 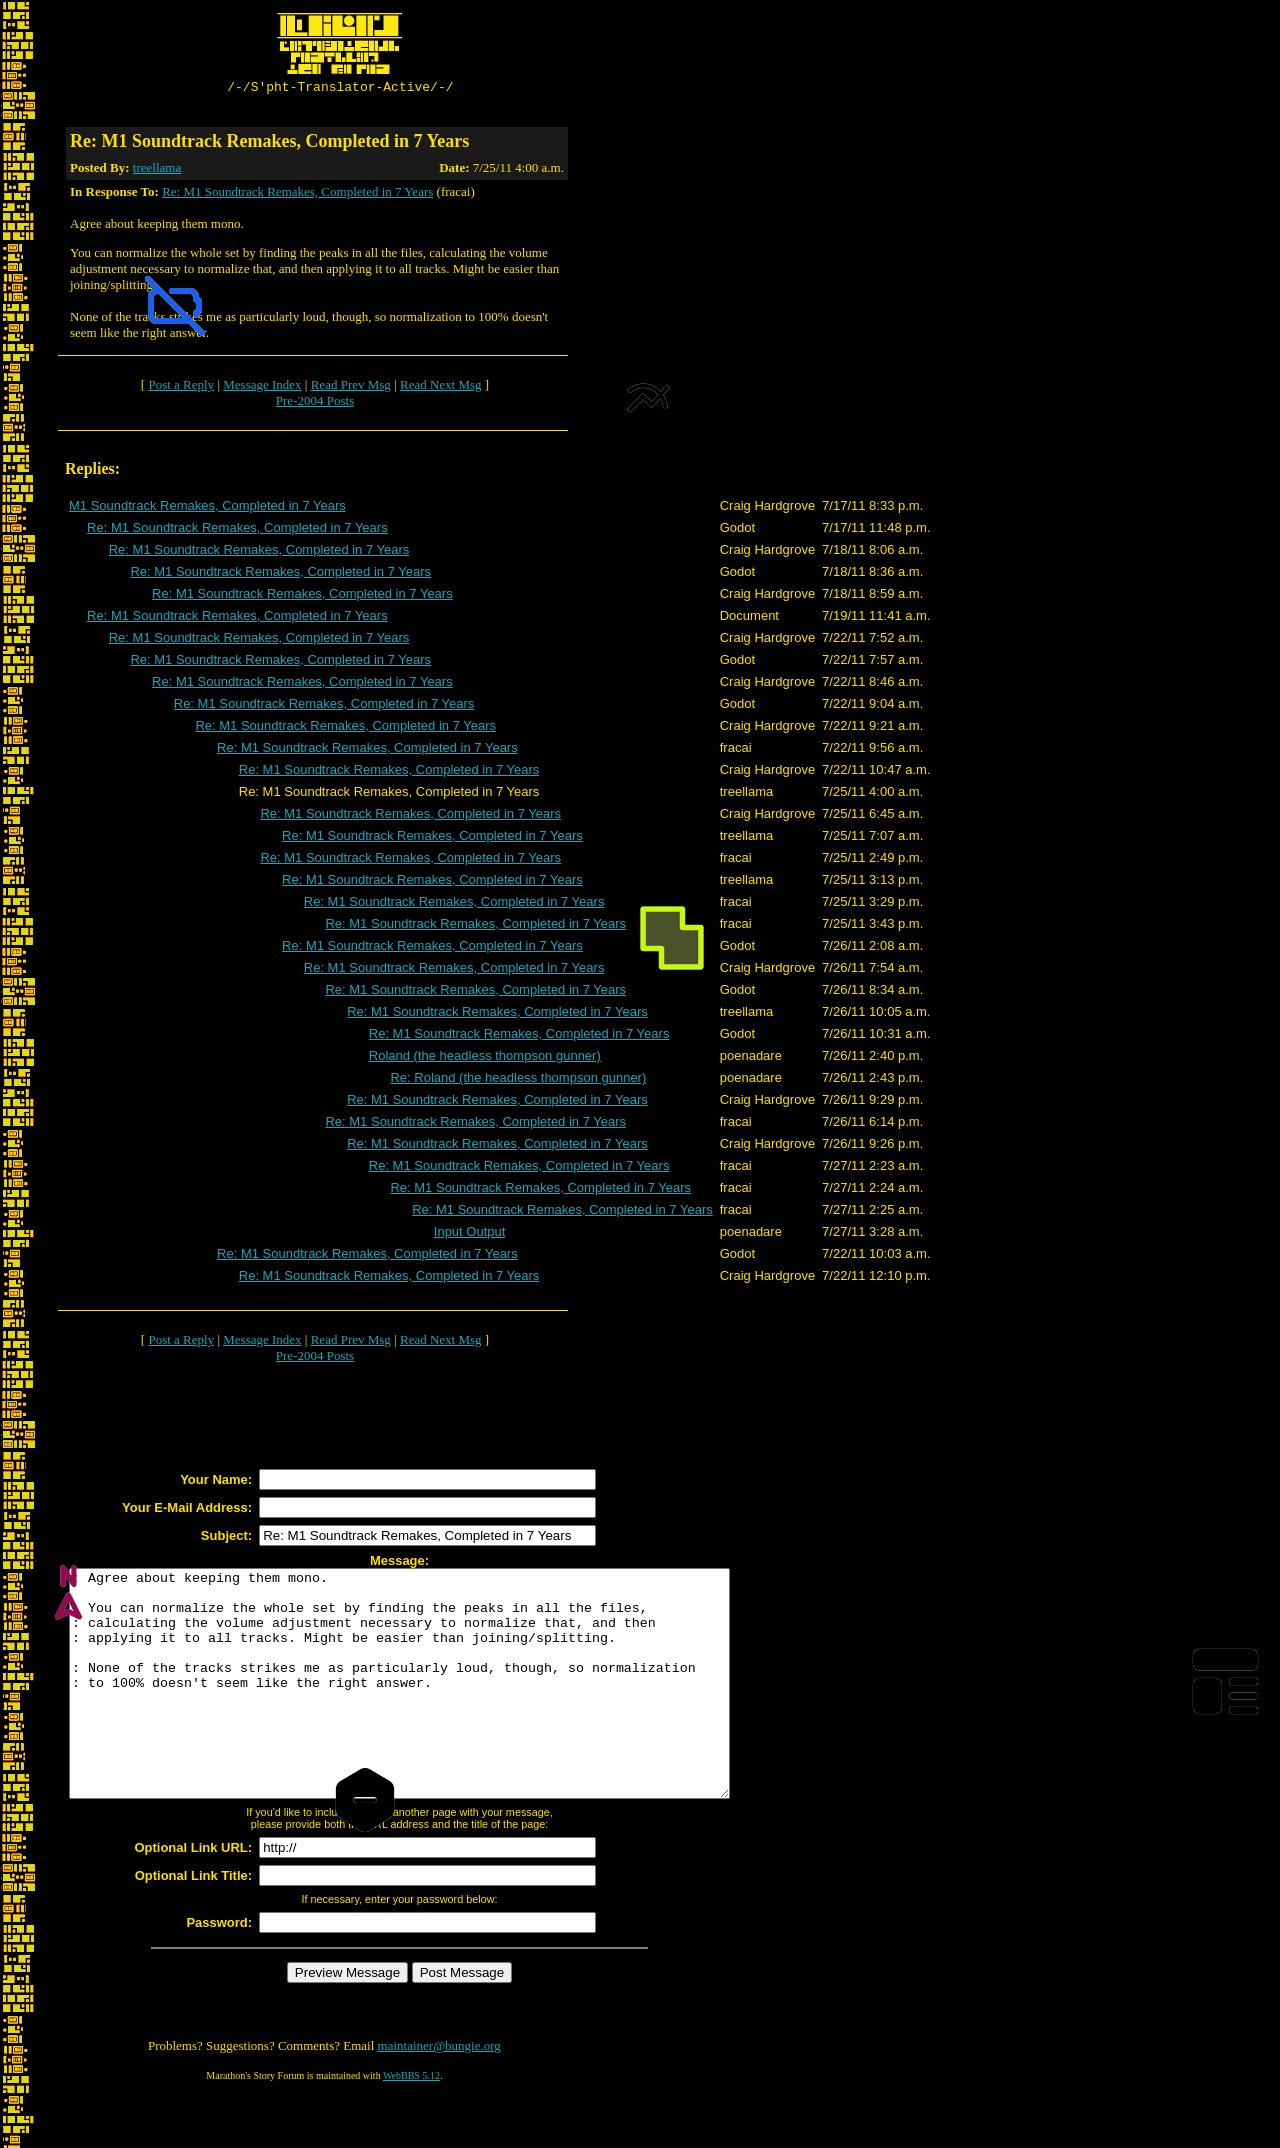 What do you see at coordinates (1225, 1681) in the screenshot?
I see `access document templates` at bounding box center [1225, 1681].